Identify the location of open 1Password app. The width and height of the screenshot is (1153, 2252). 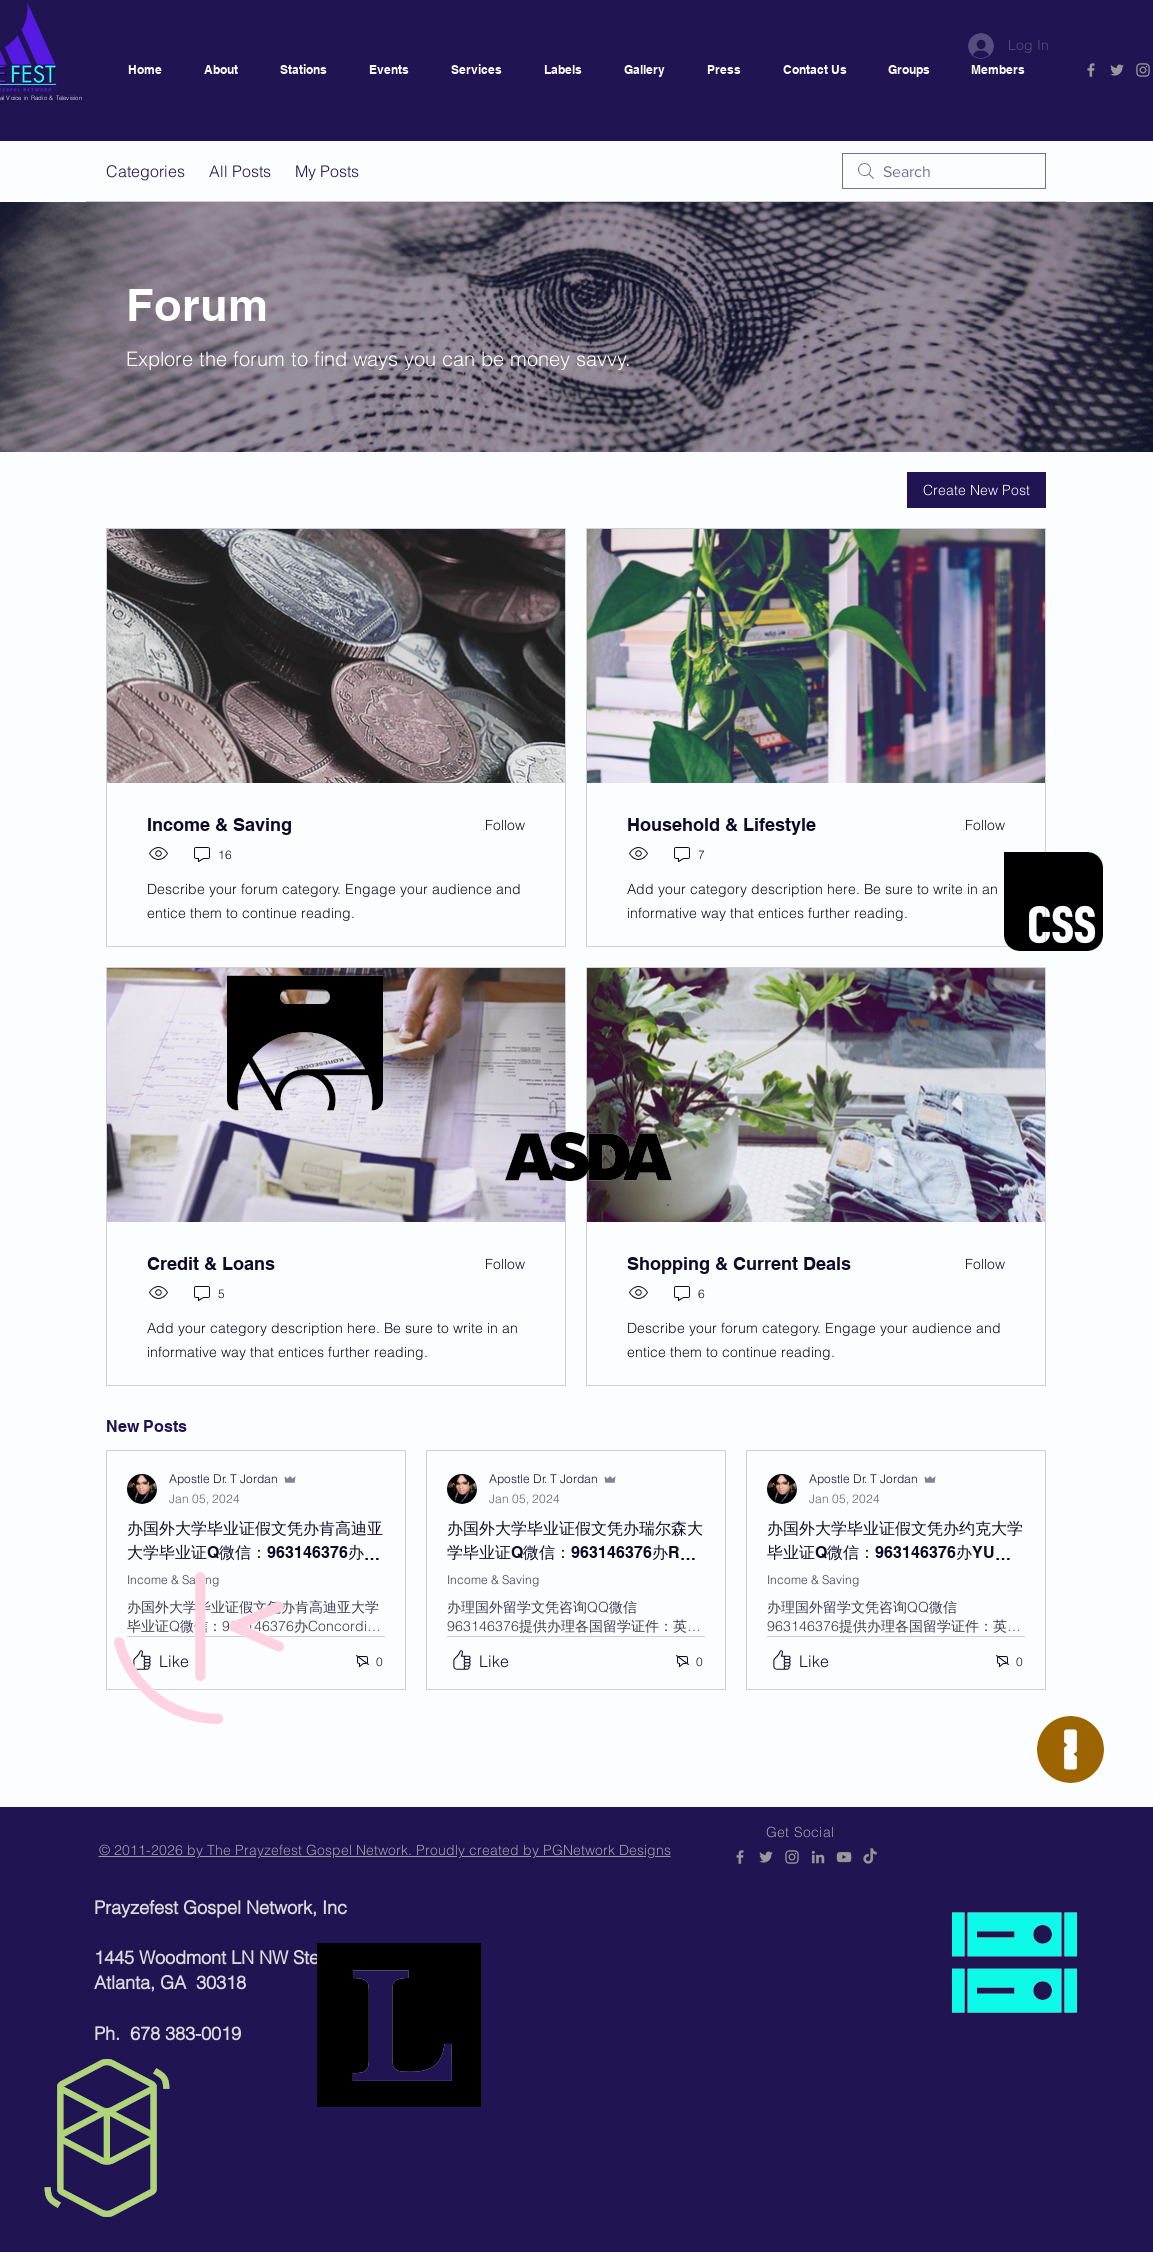
(1070, 1749).